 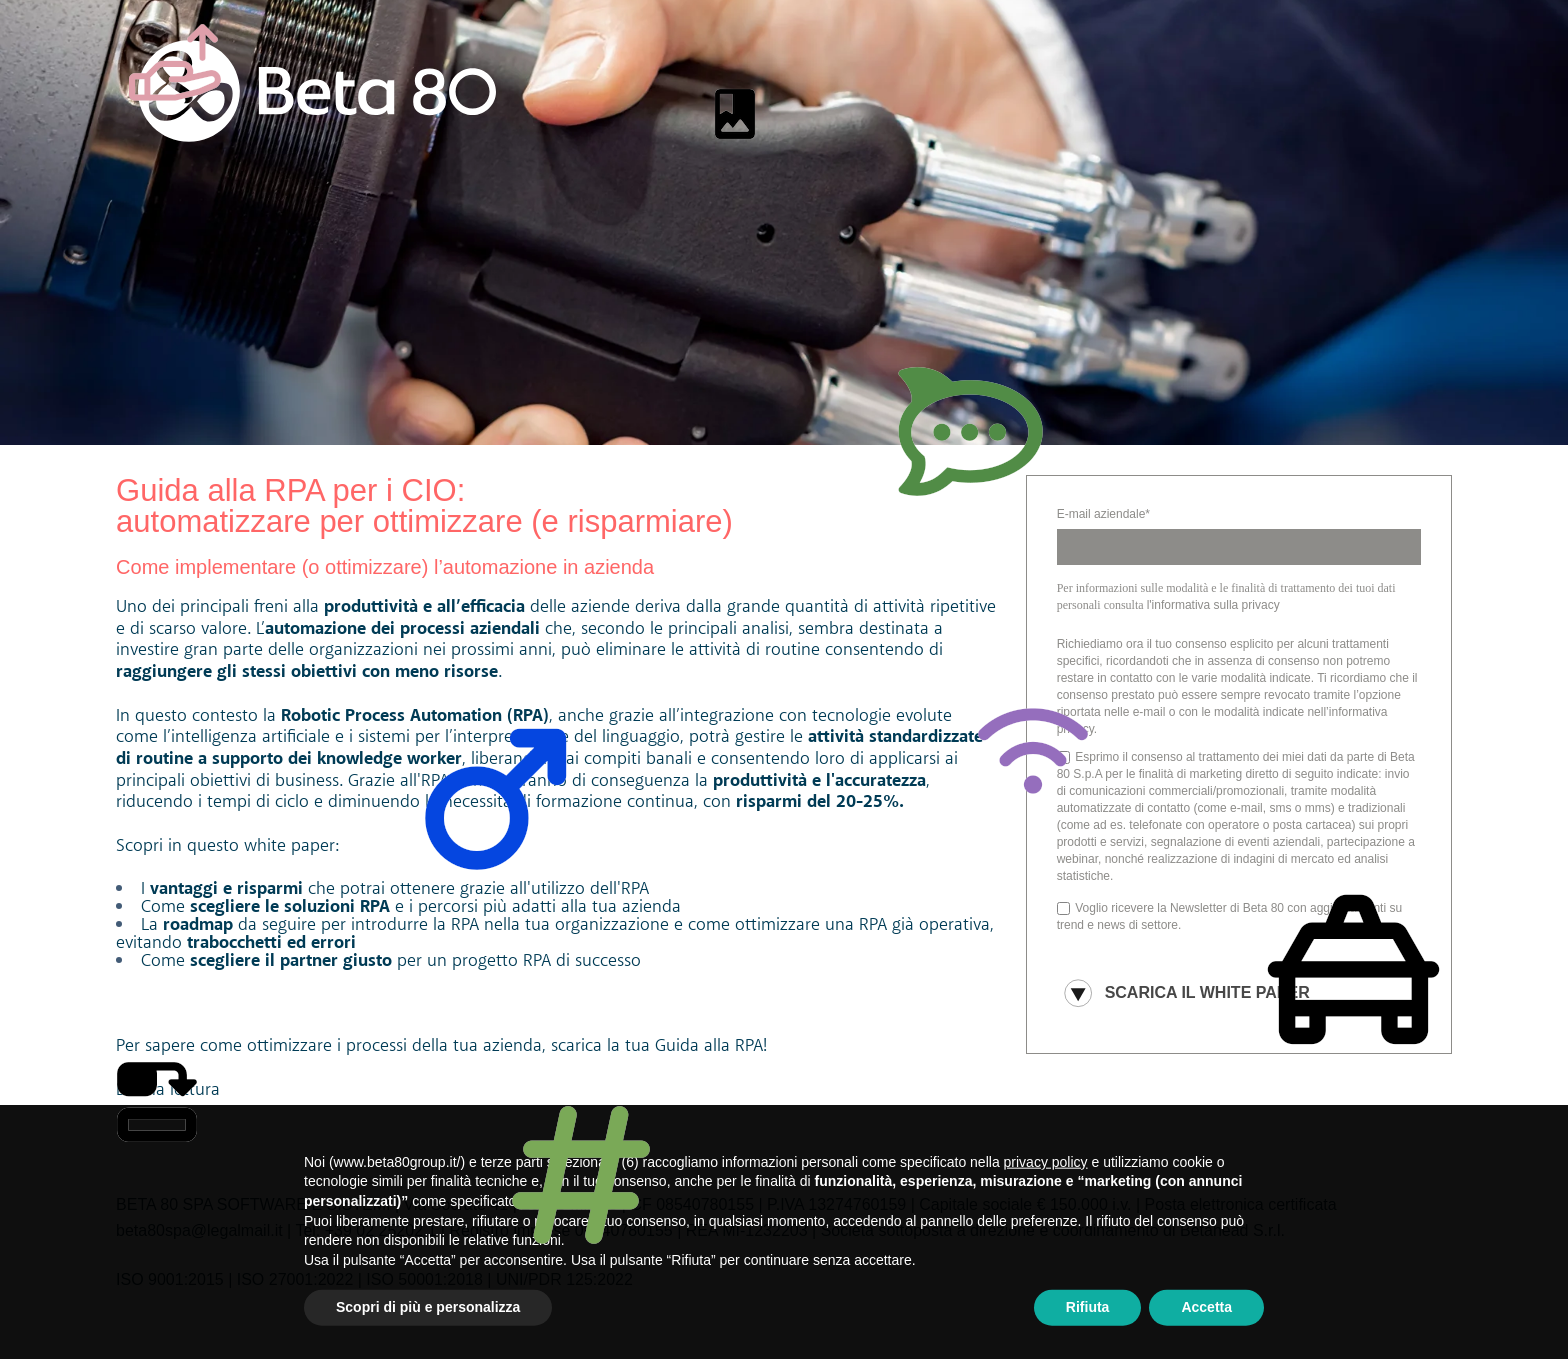 I want to click on wifi connection status indicator, so click(x=1033, y=751).